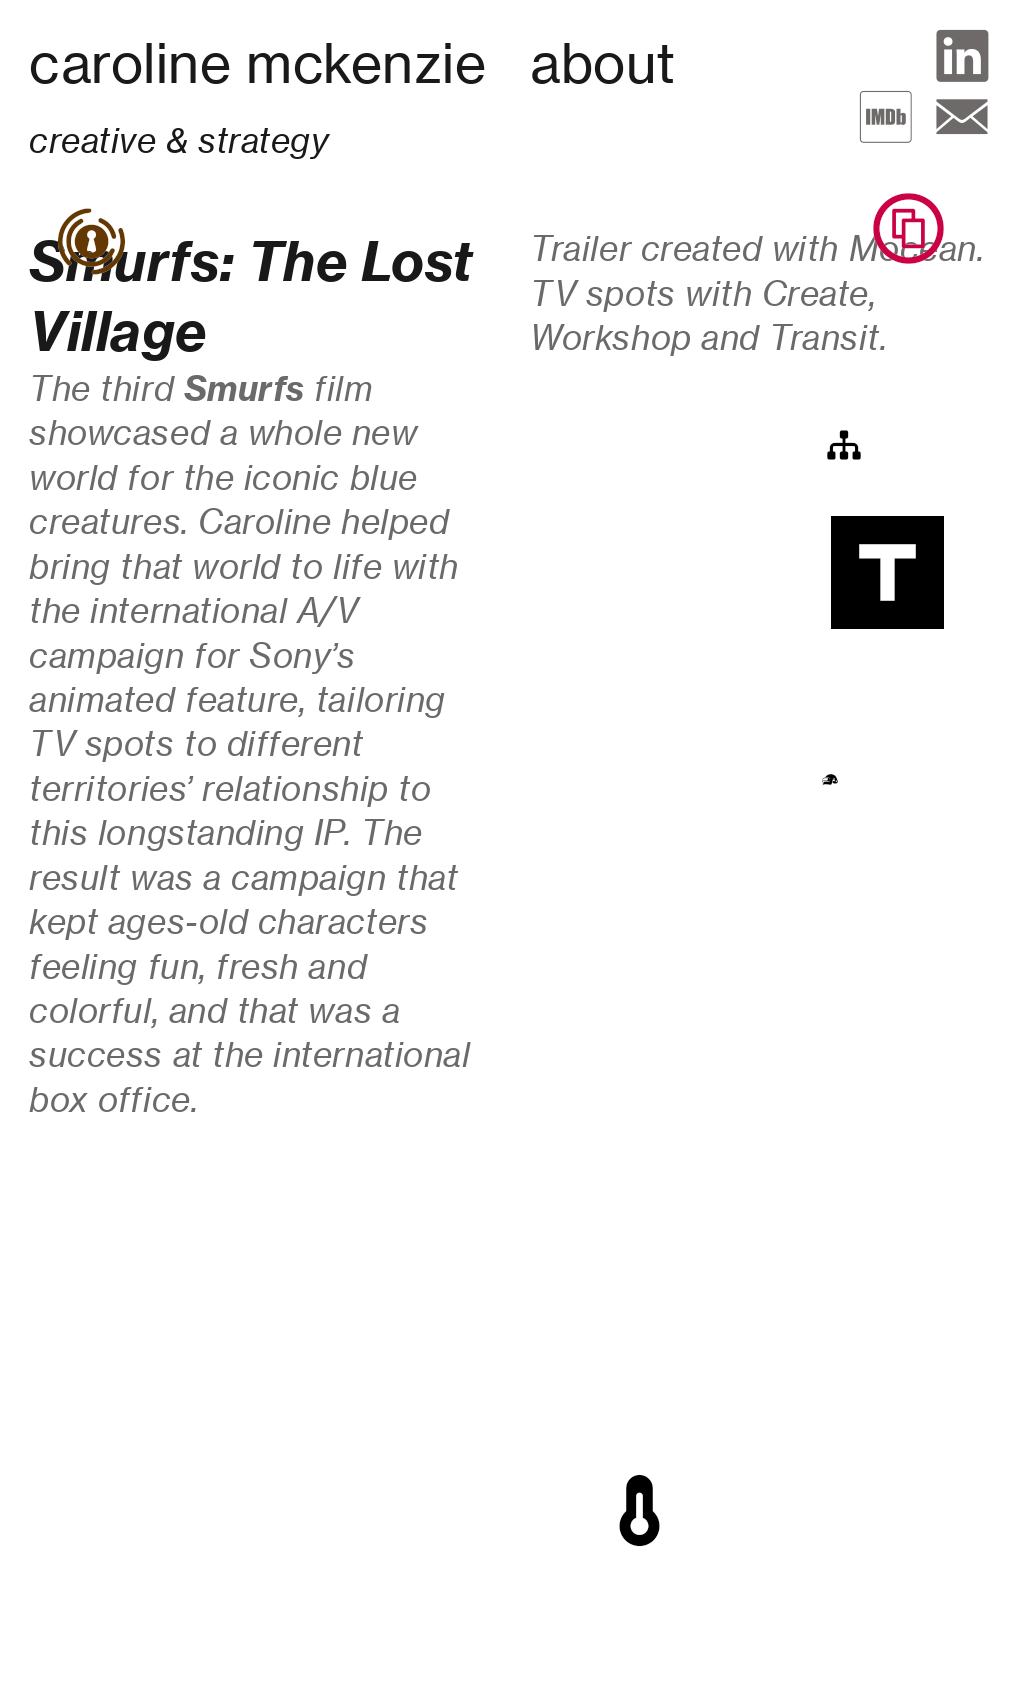  Describe the element at coordinates (887, 572) in the screenshot. I see `open telegraph publishing platform` at that location.